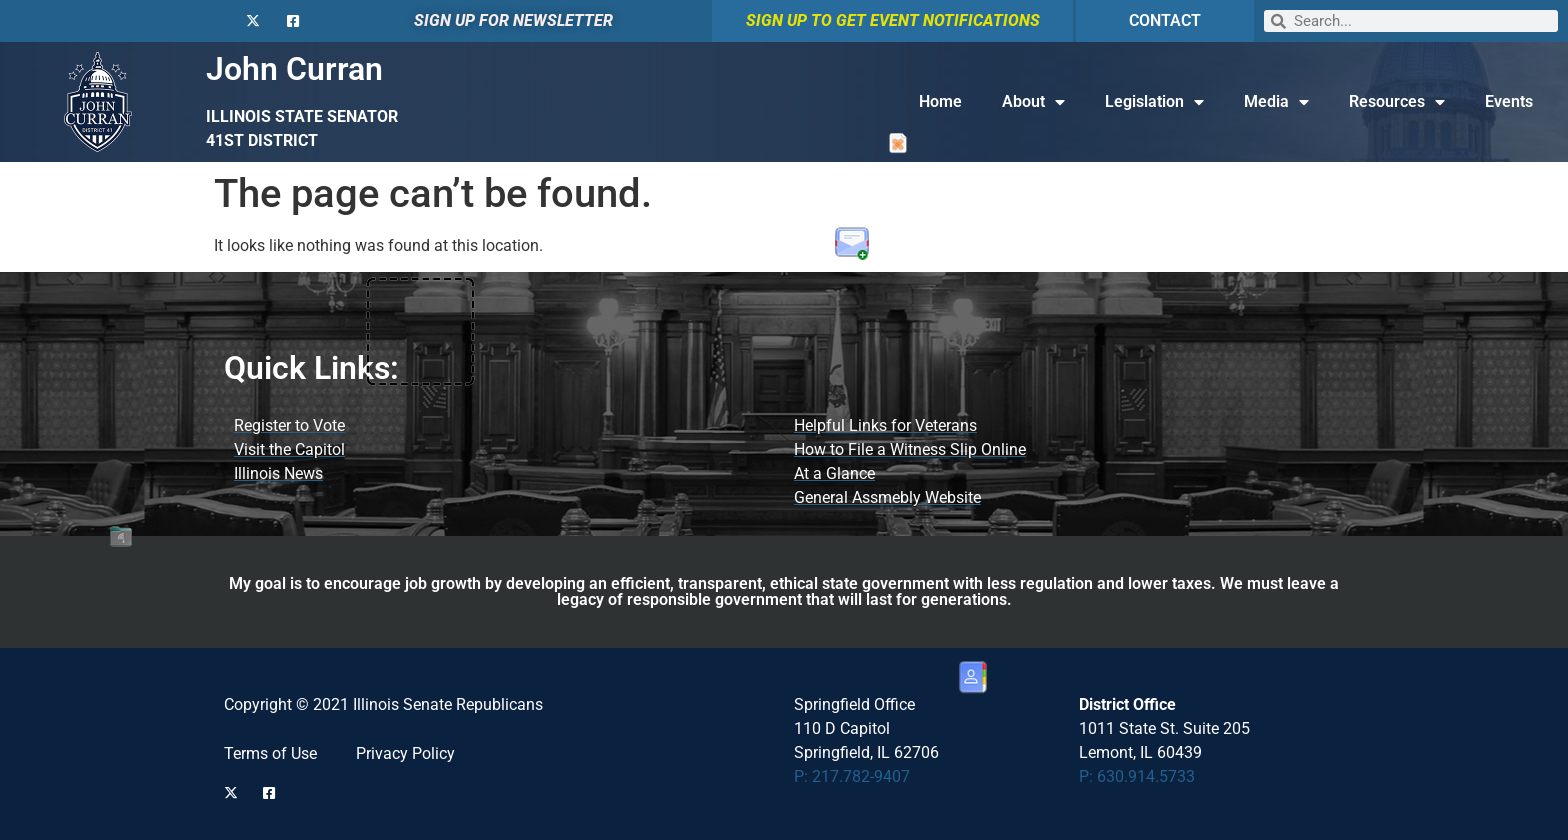  I want to click on folder synced with insync cloud storage, so click(121, 536).